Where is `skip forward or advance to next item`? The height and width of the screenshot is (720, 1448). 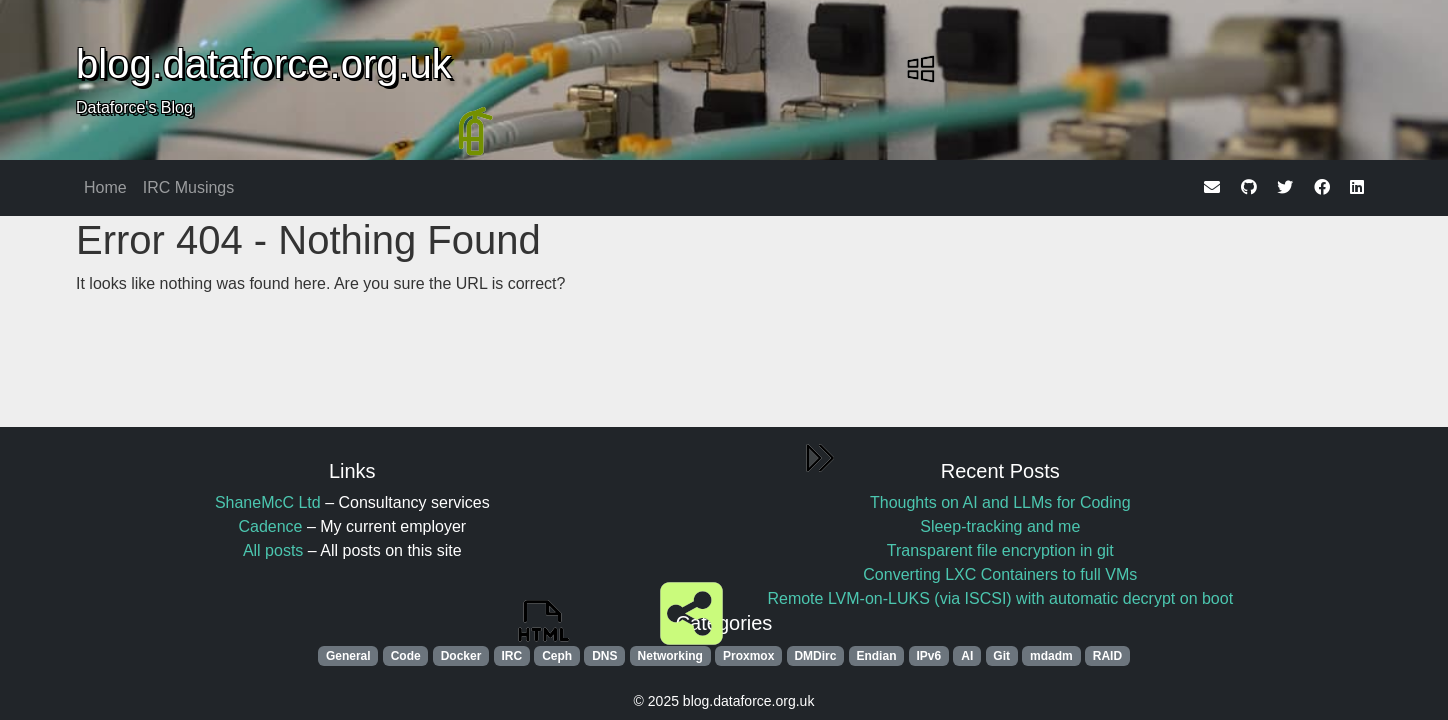 skip forward or advance to next item is located at coordinates (819, 458).